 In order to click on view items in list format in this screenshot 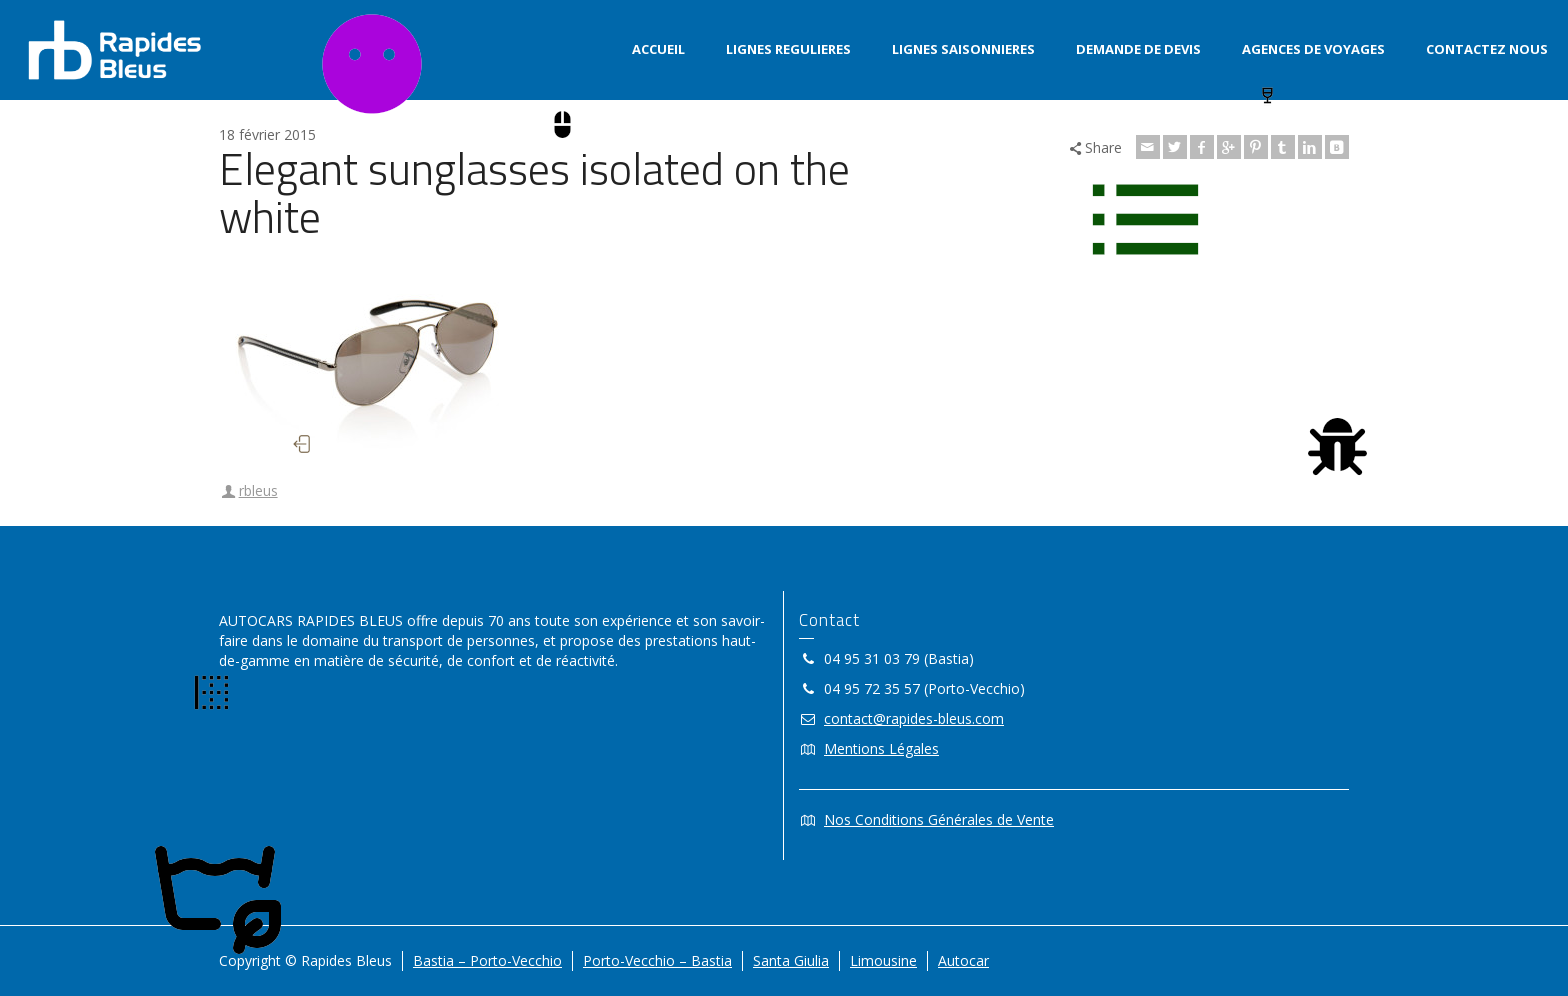, I will do `click(1145, 219)`.